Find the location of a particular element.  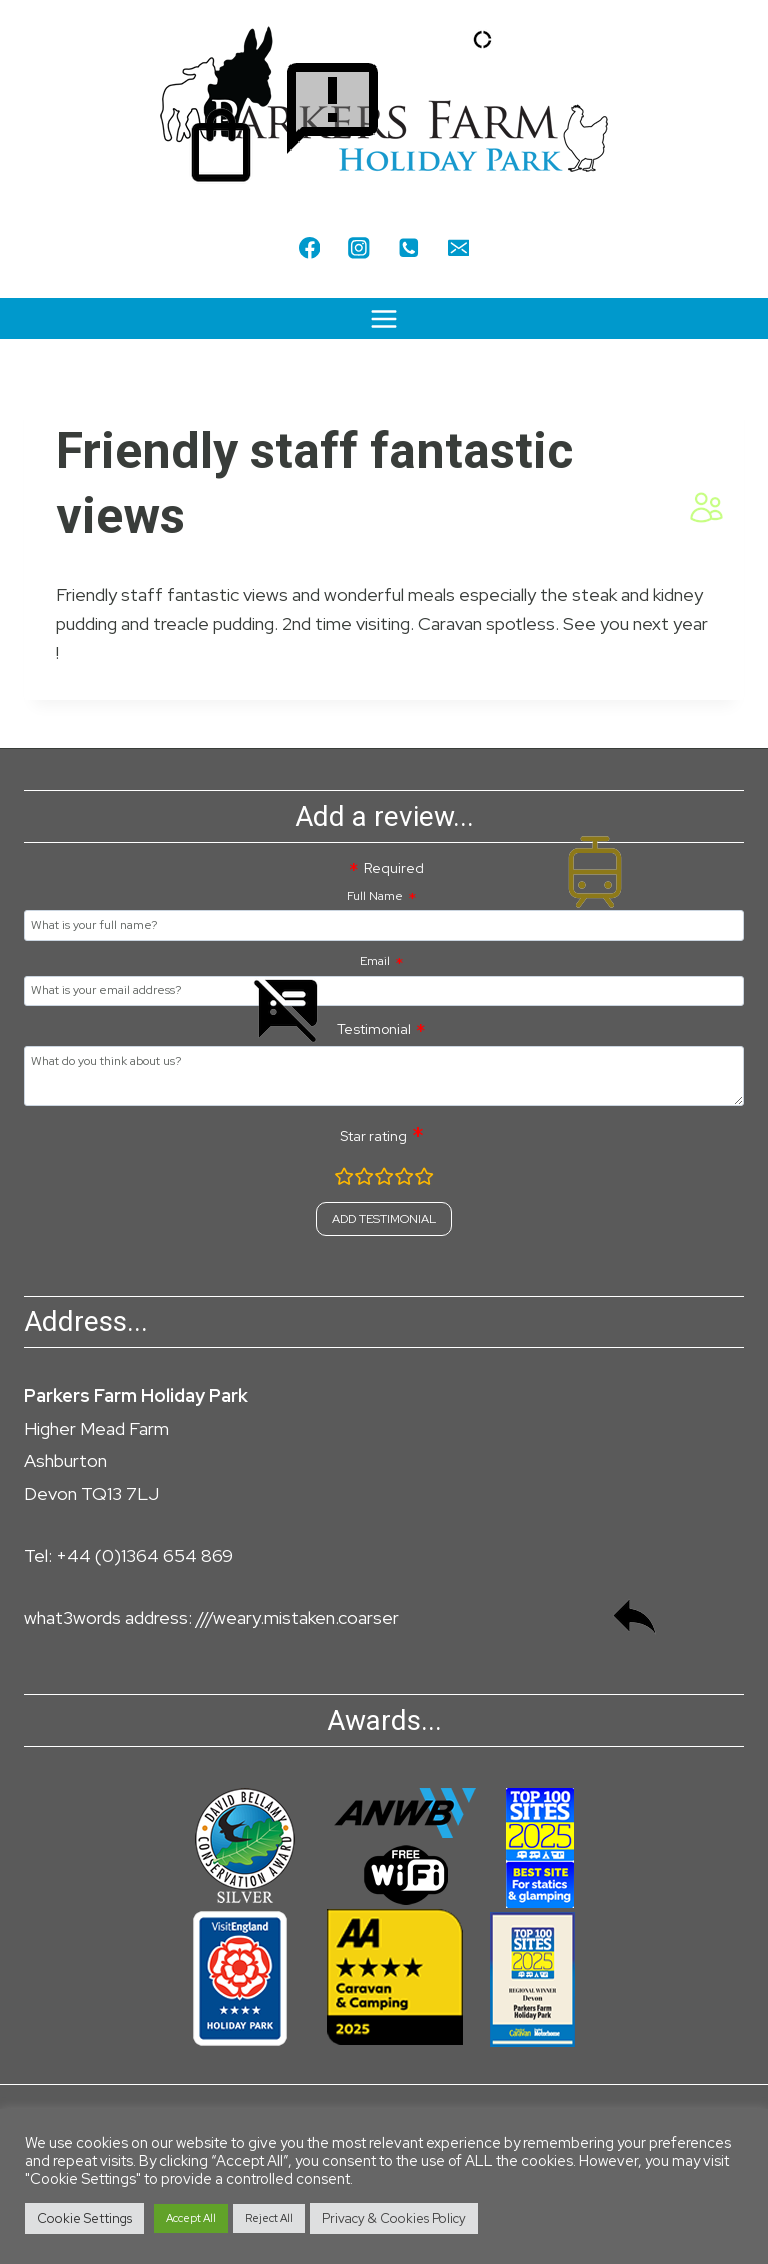

access public transit or tram routes is located at coordinates (595, 872).